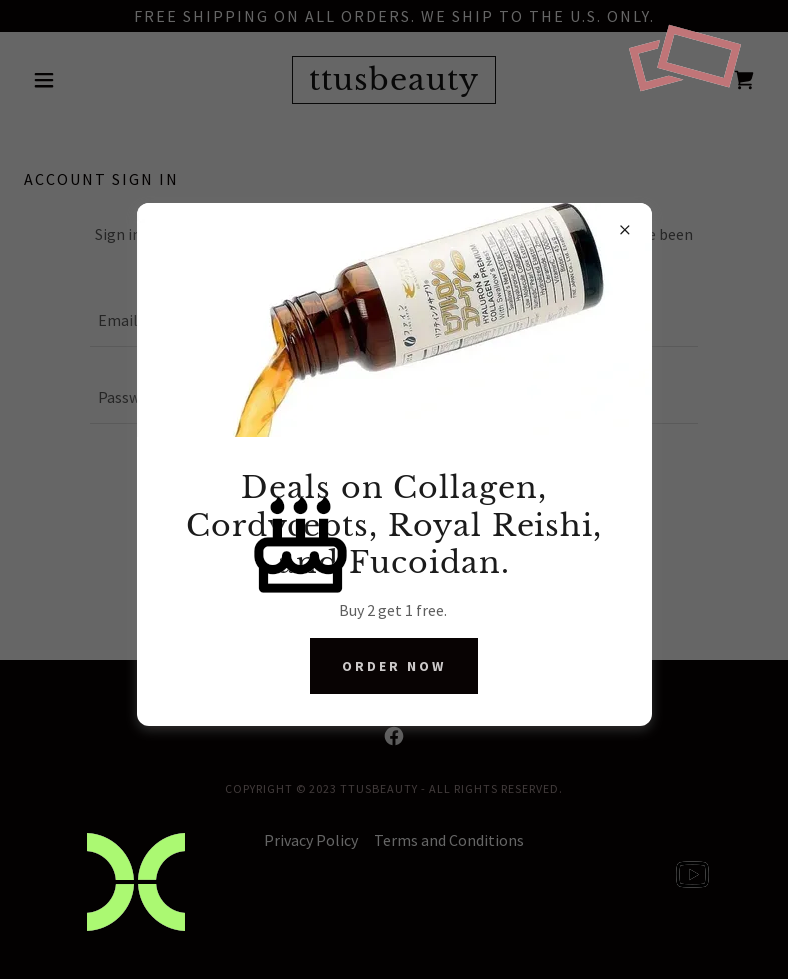  Describe the element at coordinates (692, 874) in the screenshot. I see `open YouTube` at that location.